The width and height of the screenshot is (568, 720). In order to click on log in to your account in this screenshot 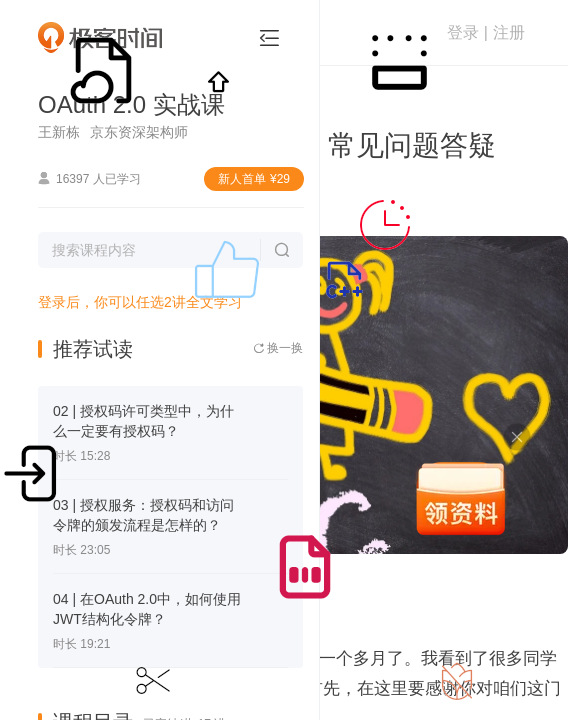, I will do `click(34, 473)`.